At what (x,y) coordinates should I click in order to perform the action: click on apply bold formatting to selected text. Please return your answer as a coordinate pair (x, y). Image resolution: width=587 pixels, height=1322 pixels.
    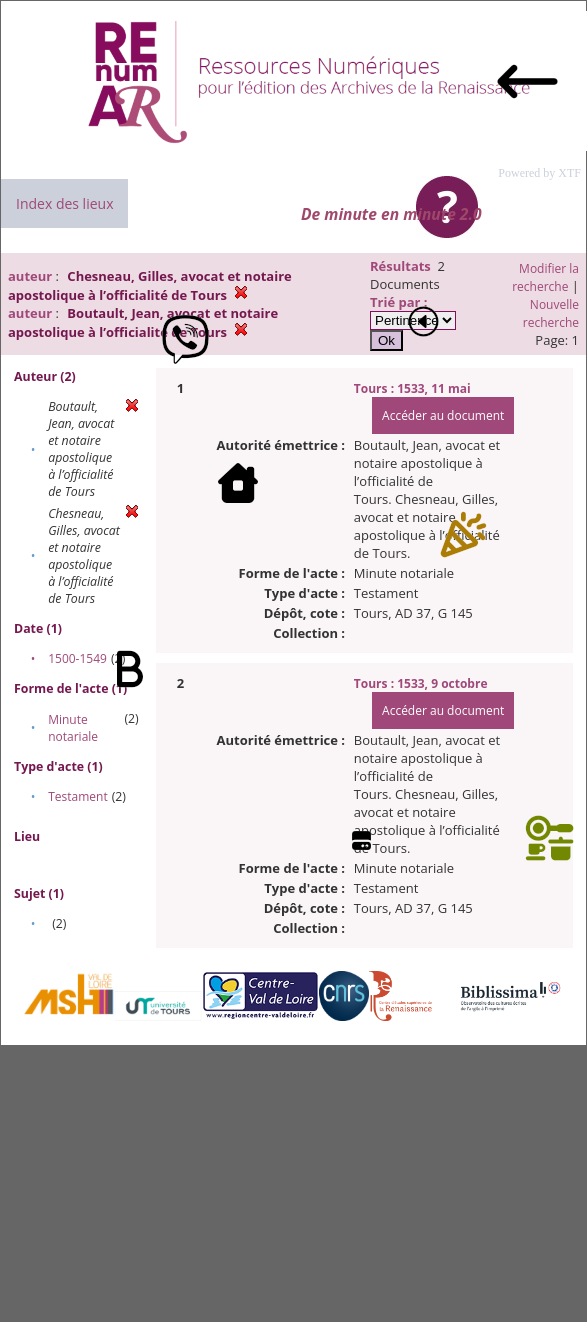
    Looking at the image, I should click on (130, 669).